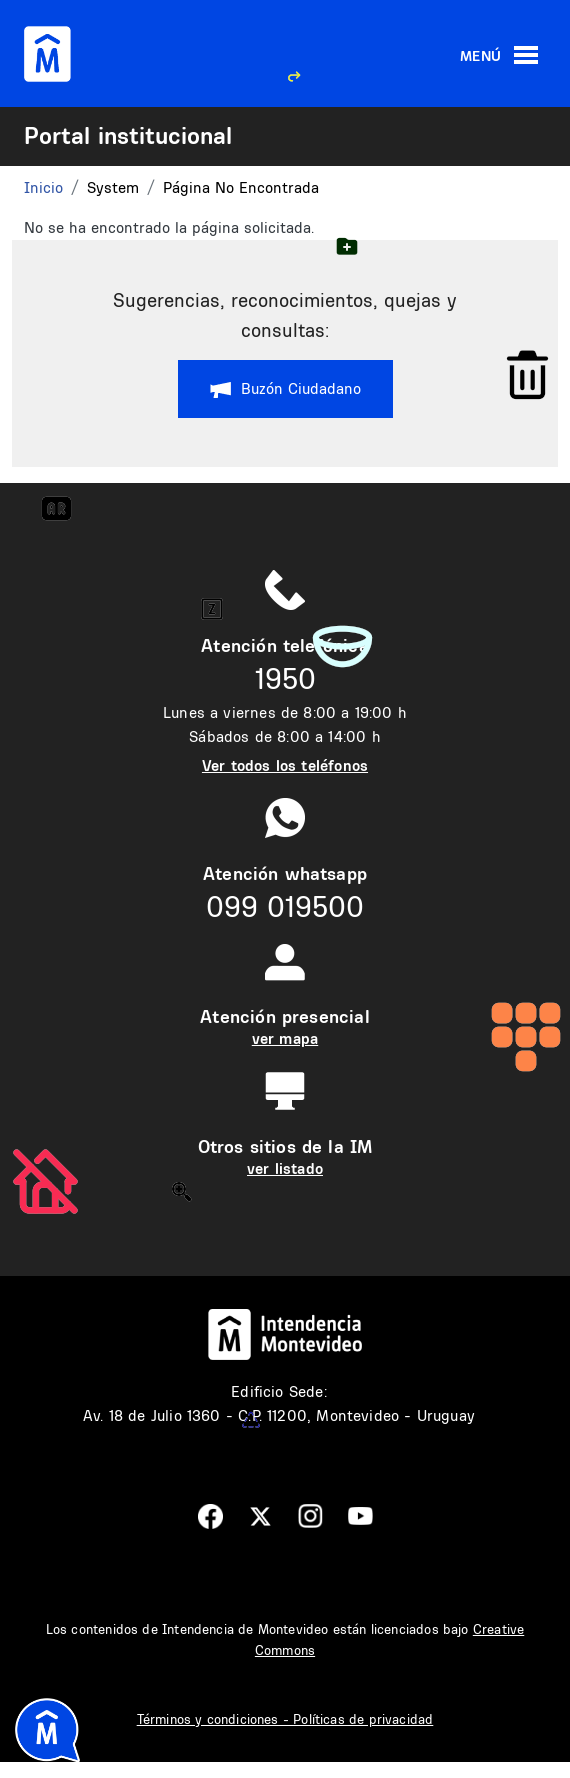 The width and height of the screenshot is (570, 1778). What do you see at coordinates (347, 247) in the screenshot?
I see `create a new folder` at bounding box center [347, 247].